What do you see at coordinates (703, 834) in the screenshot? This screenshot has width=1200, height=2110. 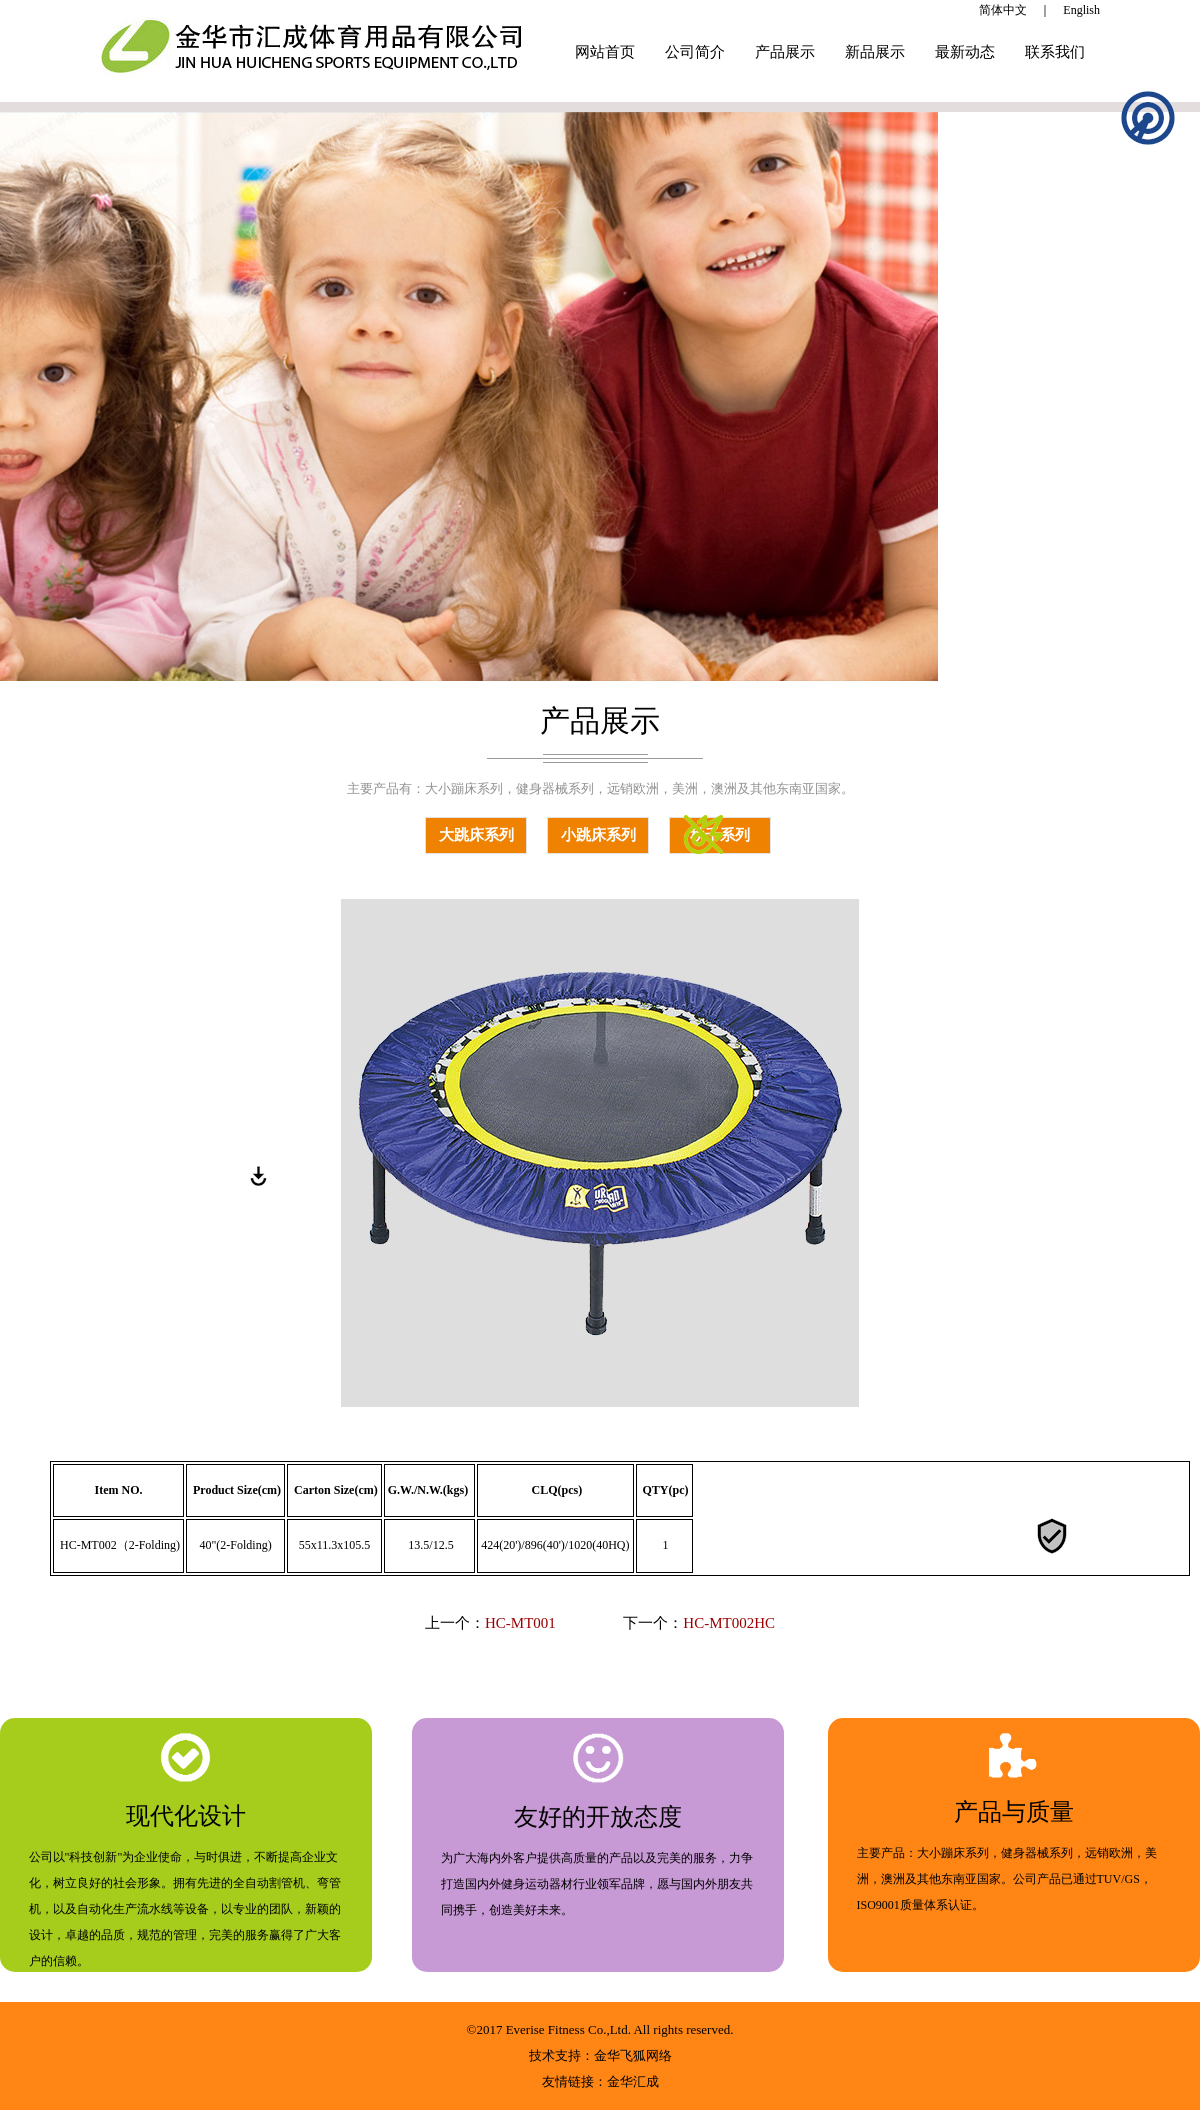 I see `disable meteor or impact effects` at bounding box center [703, 834].